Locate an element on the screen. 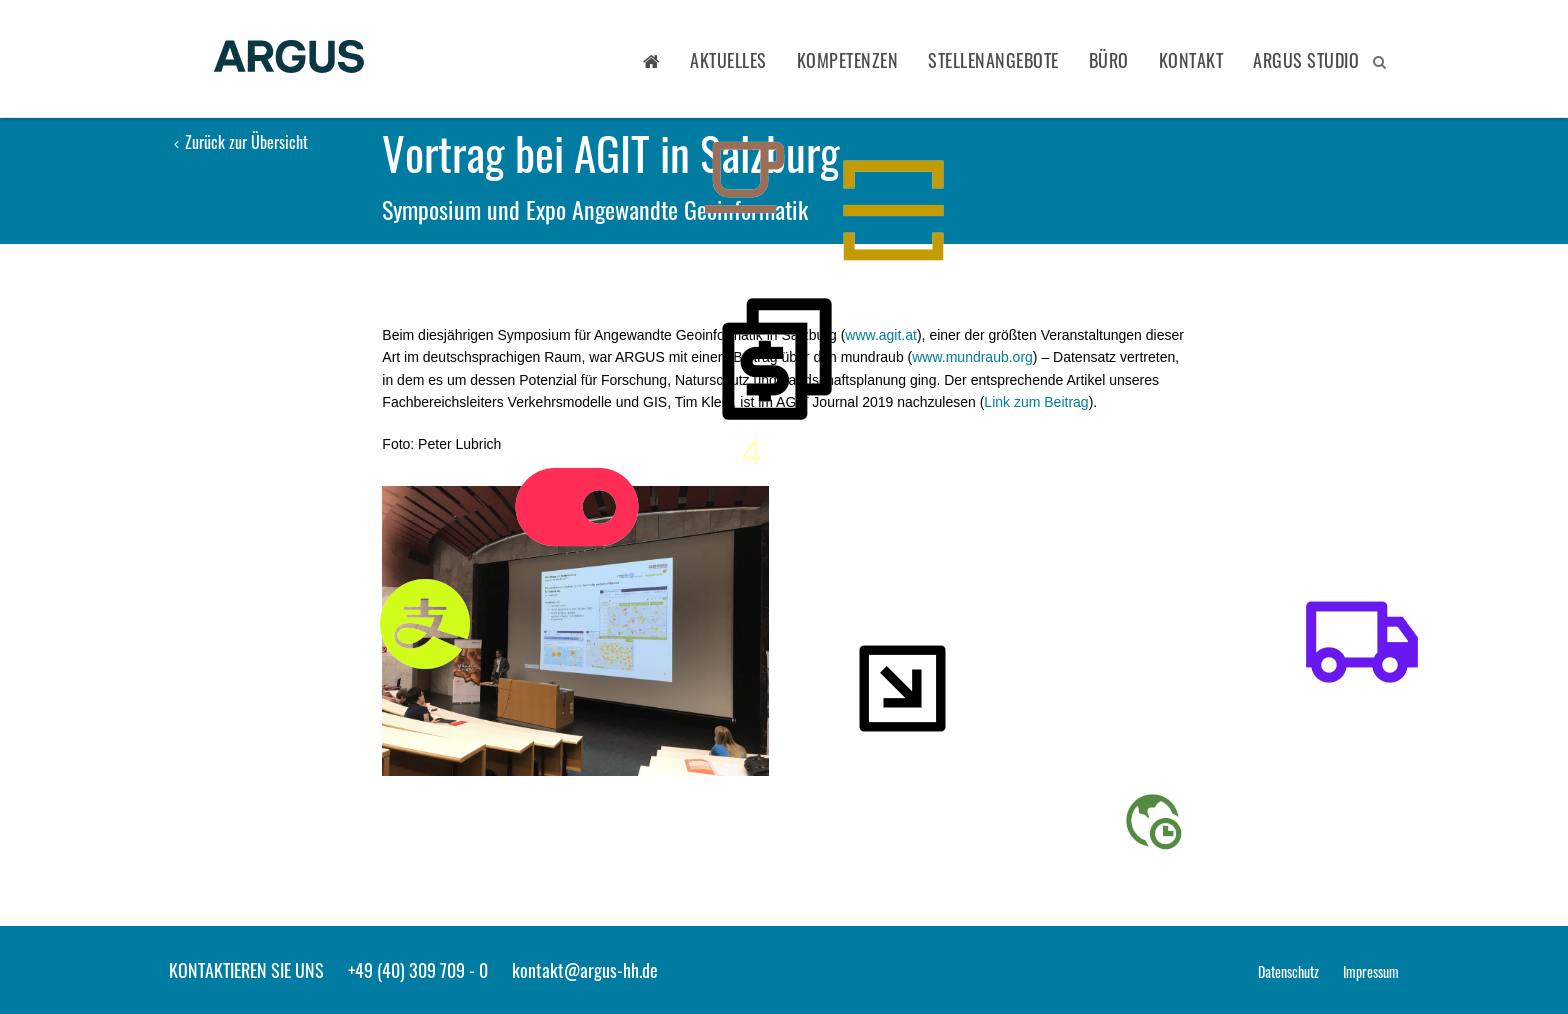 The image size is (1568, 1014). track your delivery status is located at coordinates (1362, 637).